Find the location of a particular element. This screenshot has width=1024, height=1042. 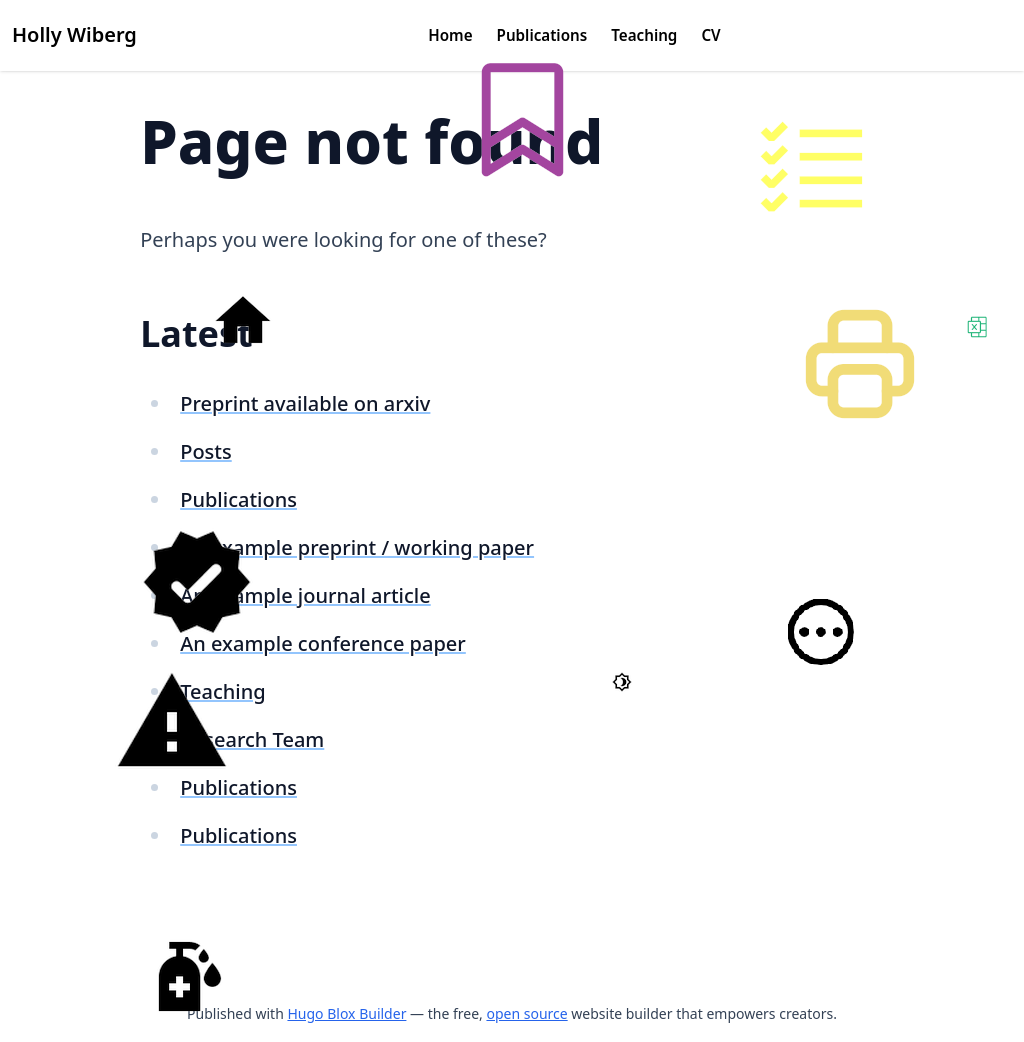

view or manage your task checklist is located at coordinates (807, 168).